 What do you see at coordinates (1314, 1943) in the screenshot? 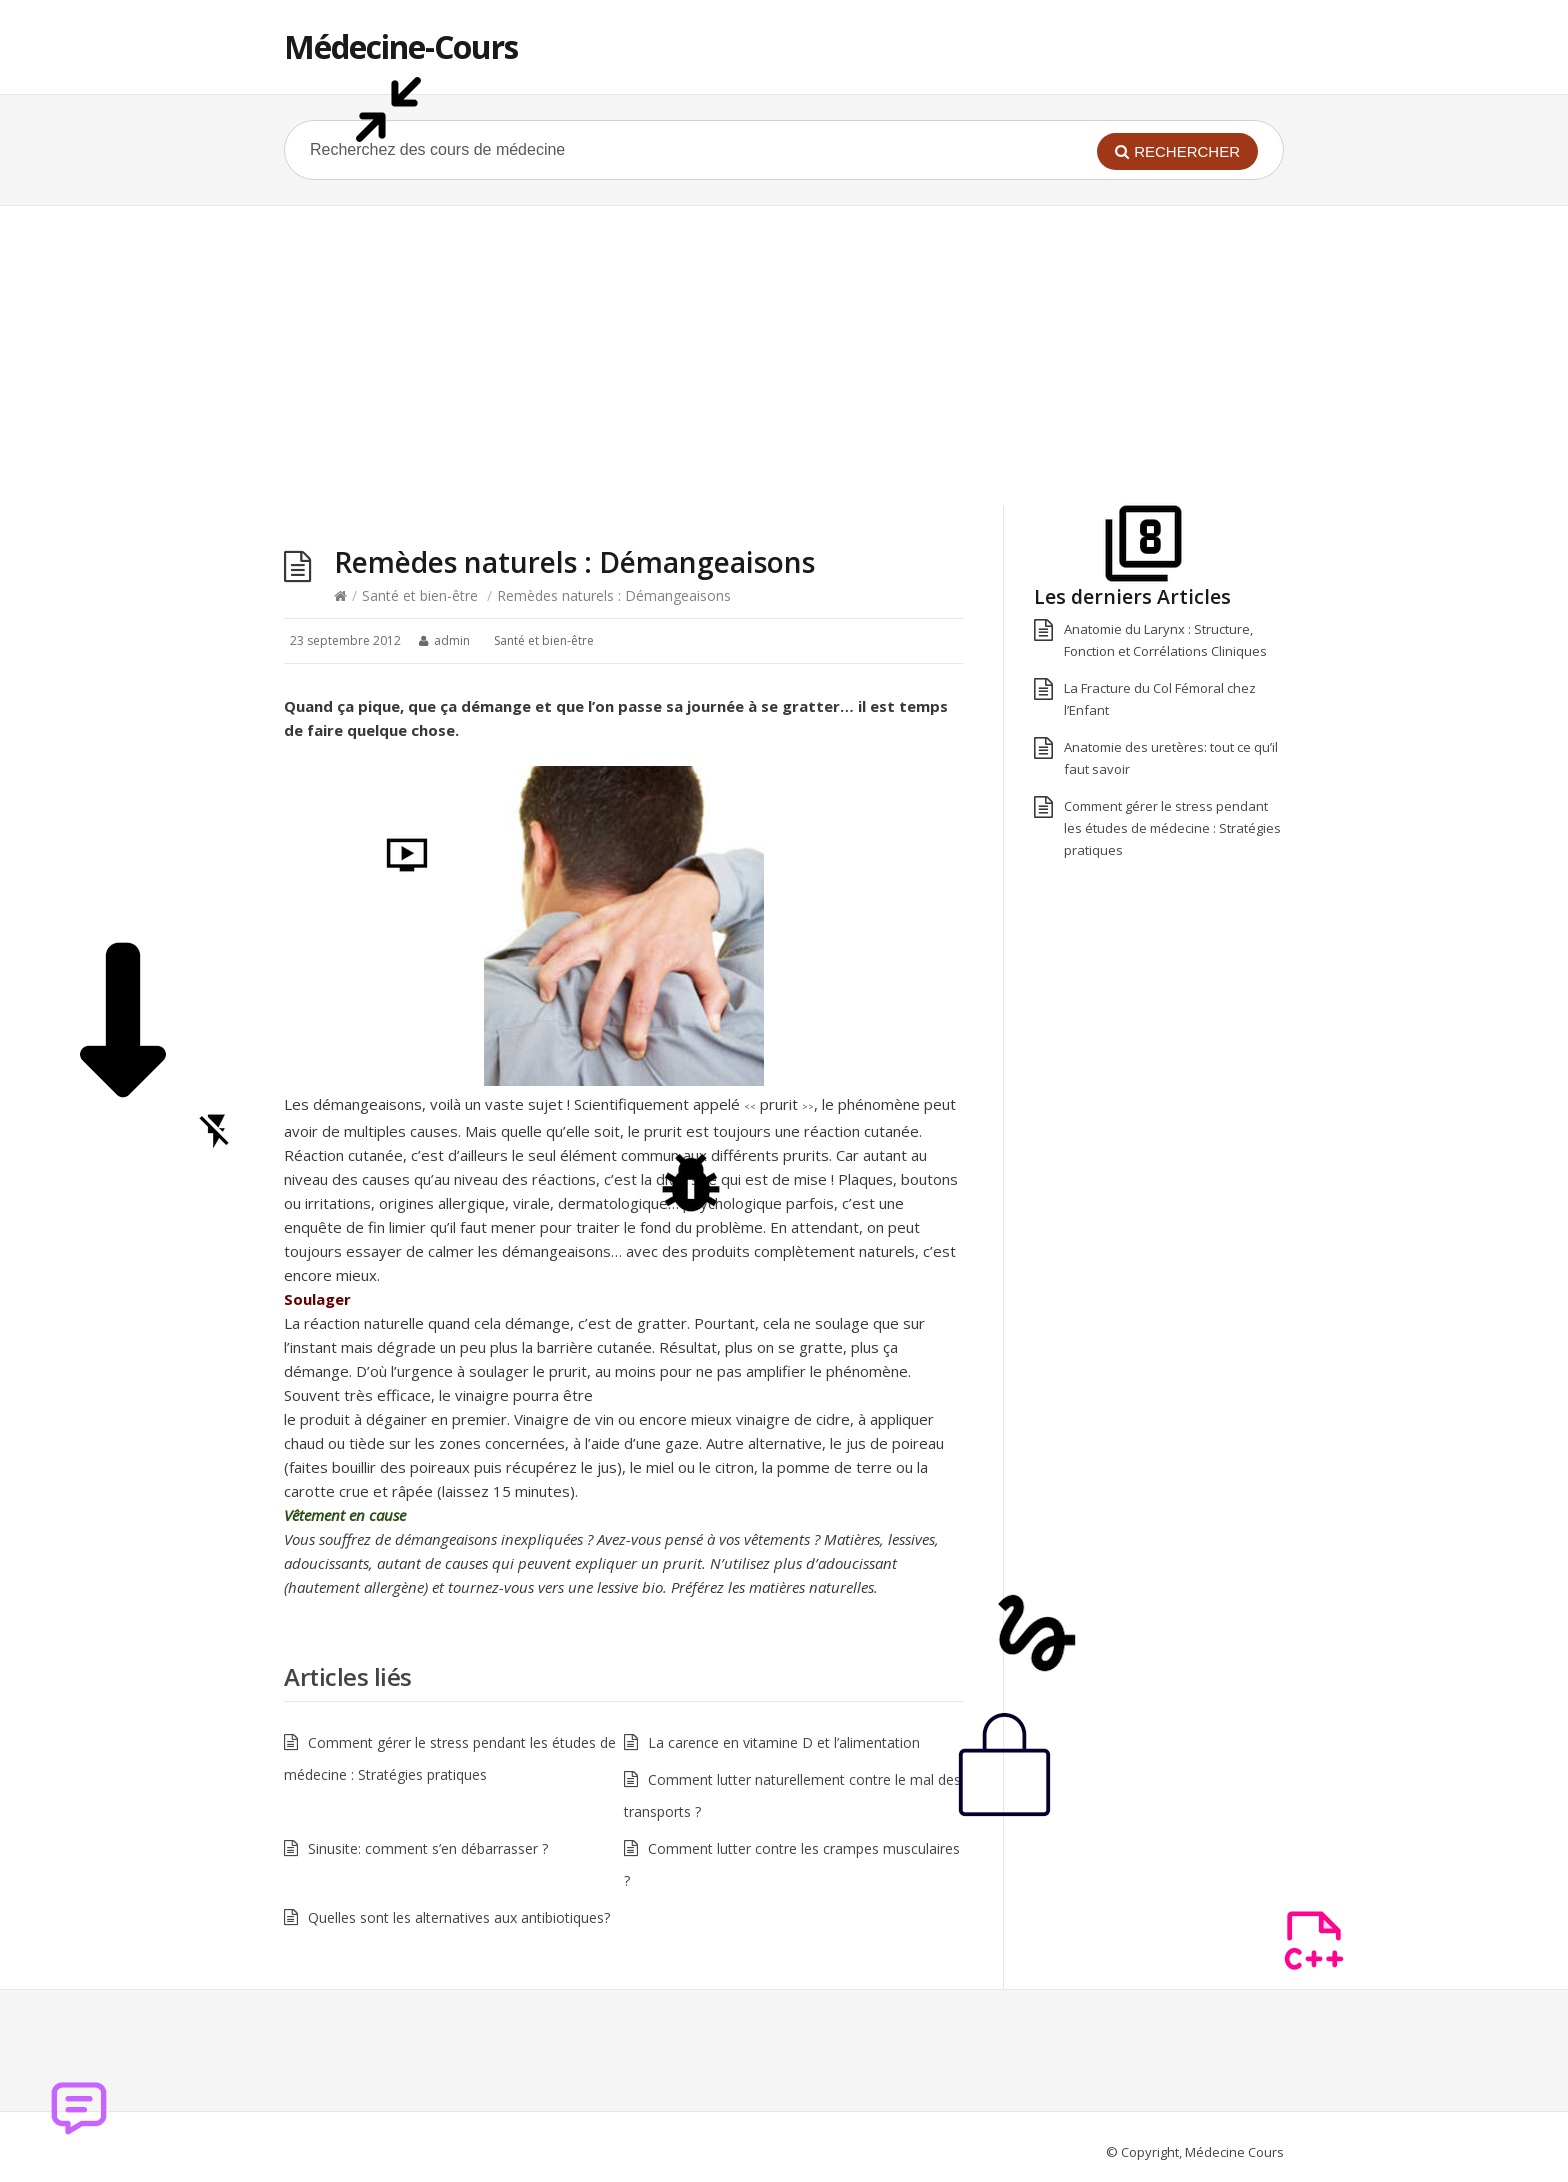
I see `a C++ source code file` at bounding box center [1314, 1943].